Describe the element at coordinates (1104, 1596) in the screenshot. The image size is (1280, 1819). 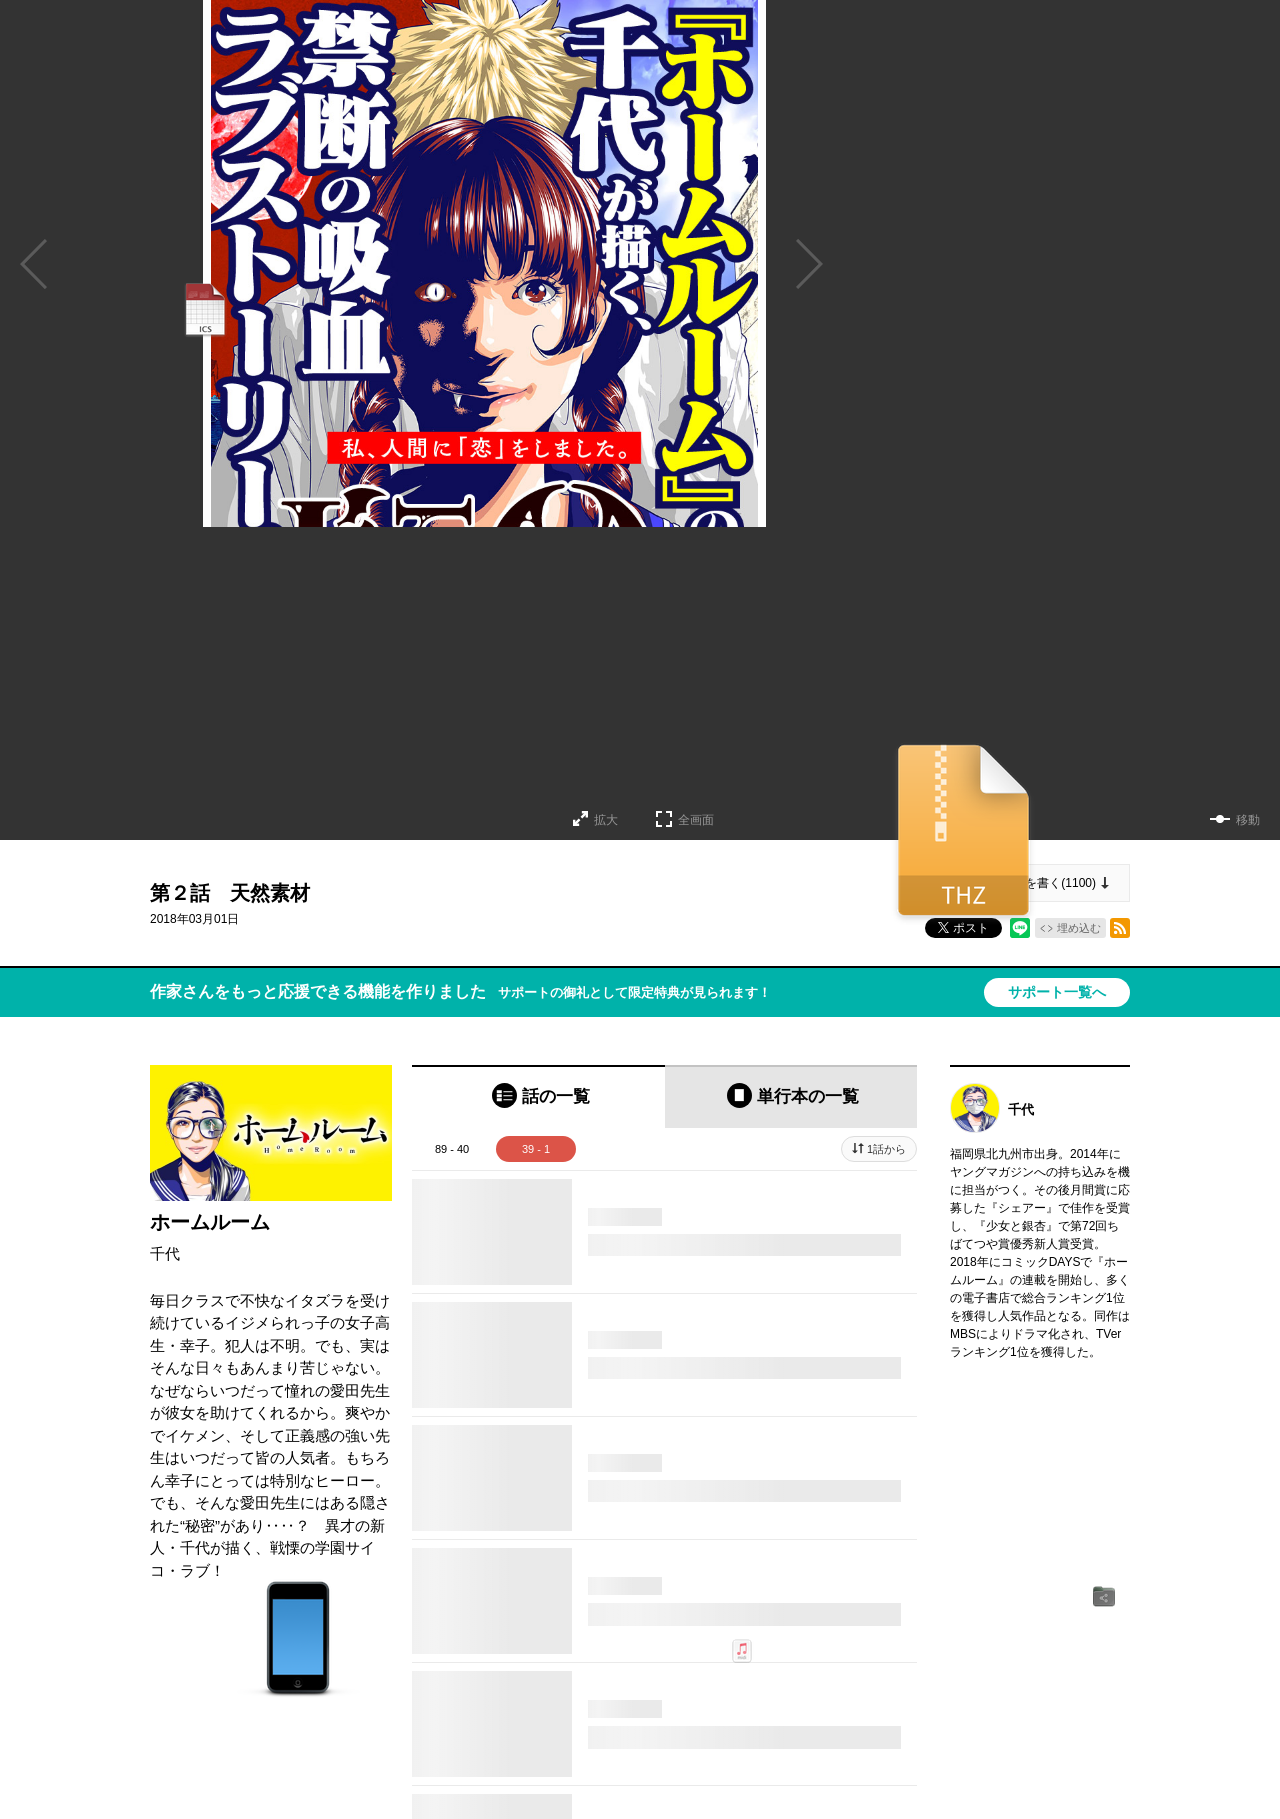
I see `open your public shared folder` at that location.